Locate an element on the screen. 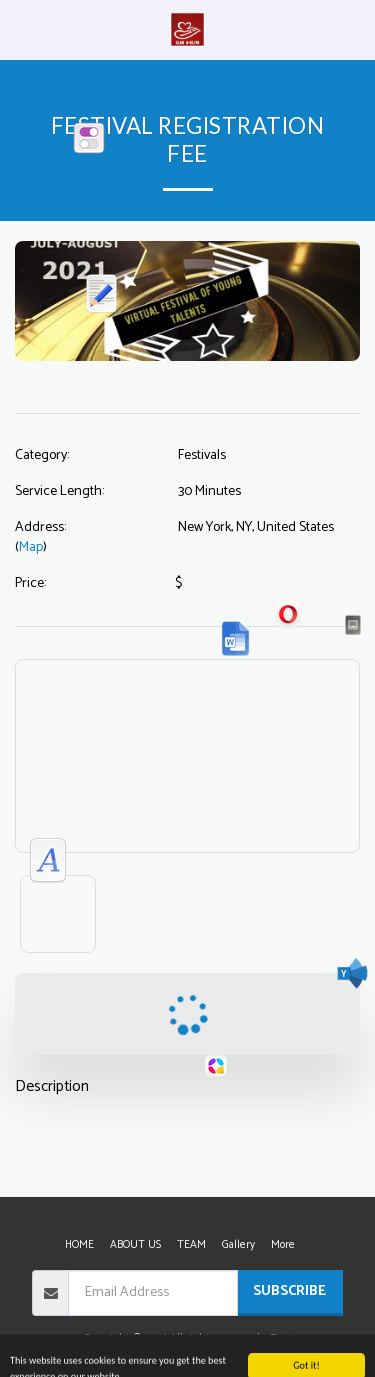 This screenshot has height=1377, width=375. microsoft word document file is located at coordinates (235, 638).